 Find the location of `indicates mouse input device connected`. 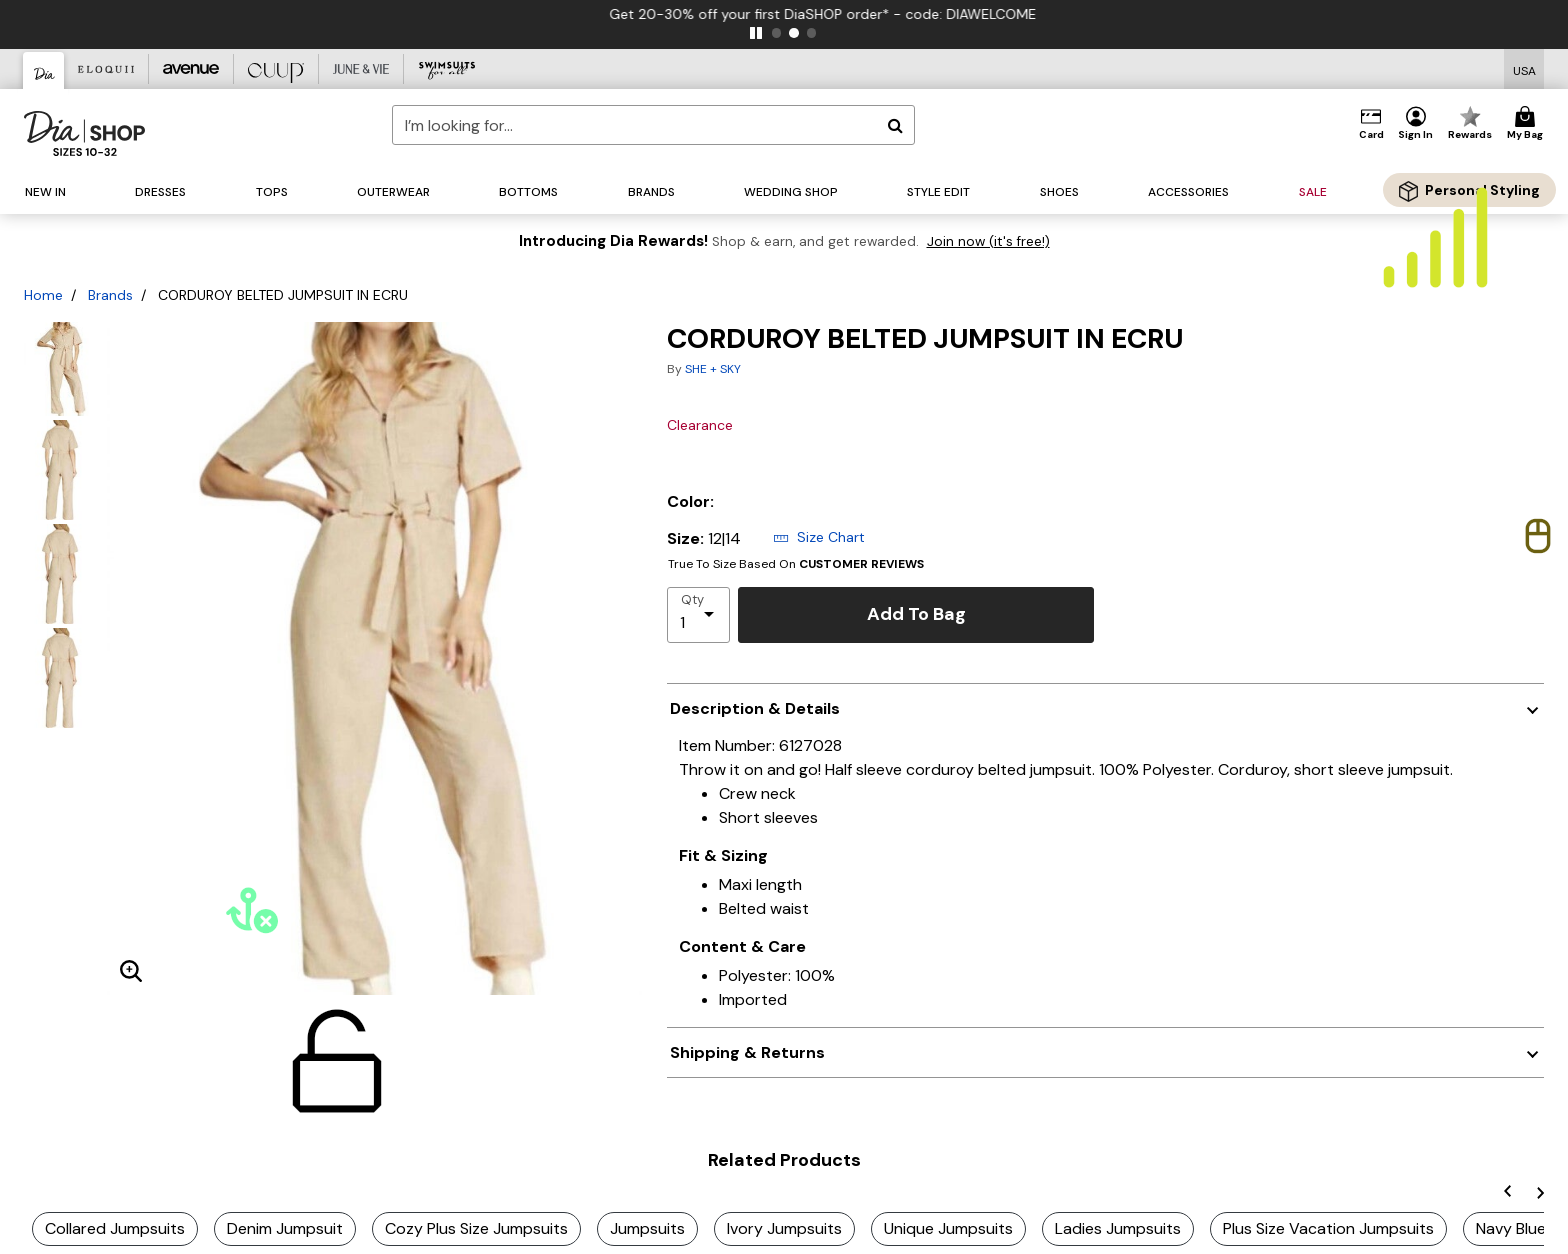

indicates mouse input device connected is located at coordinates (1538, 536).